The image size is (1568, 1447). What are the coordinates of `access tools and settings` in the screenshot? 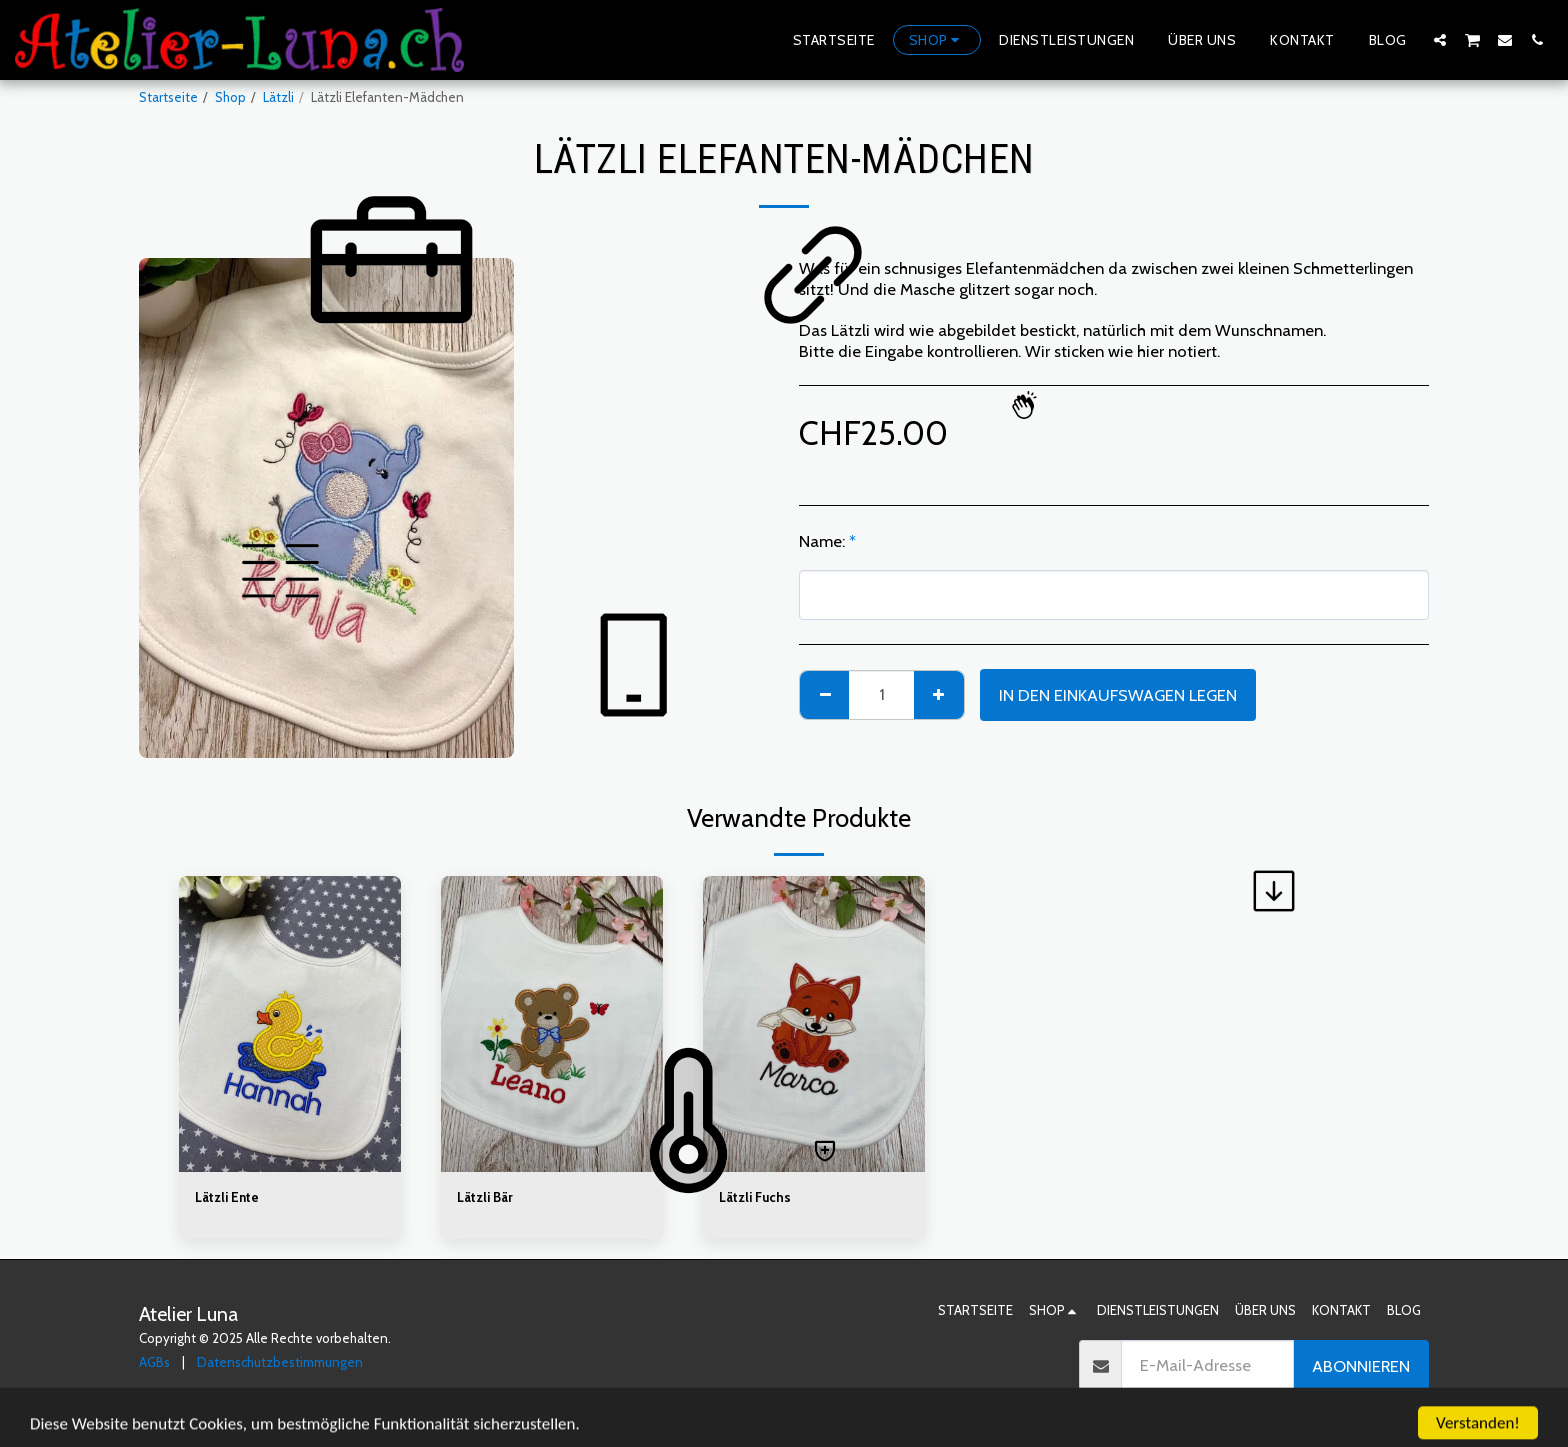 It's located at (391, 265).